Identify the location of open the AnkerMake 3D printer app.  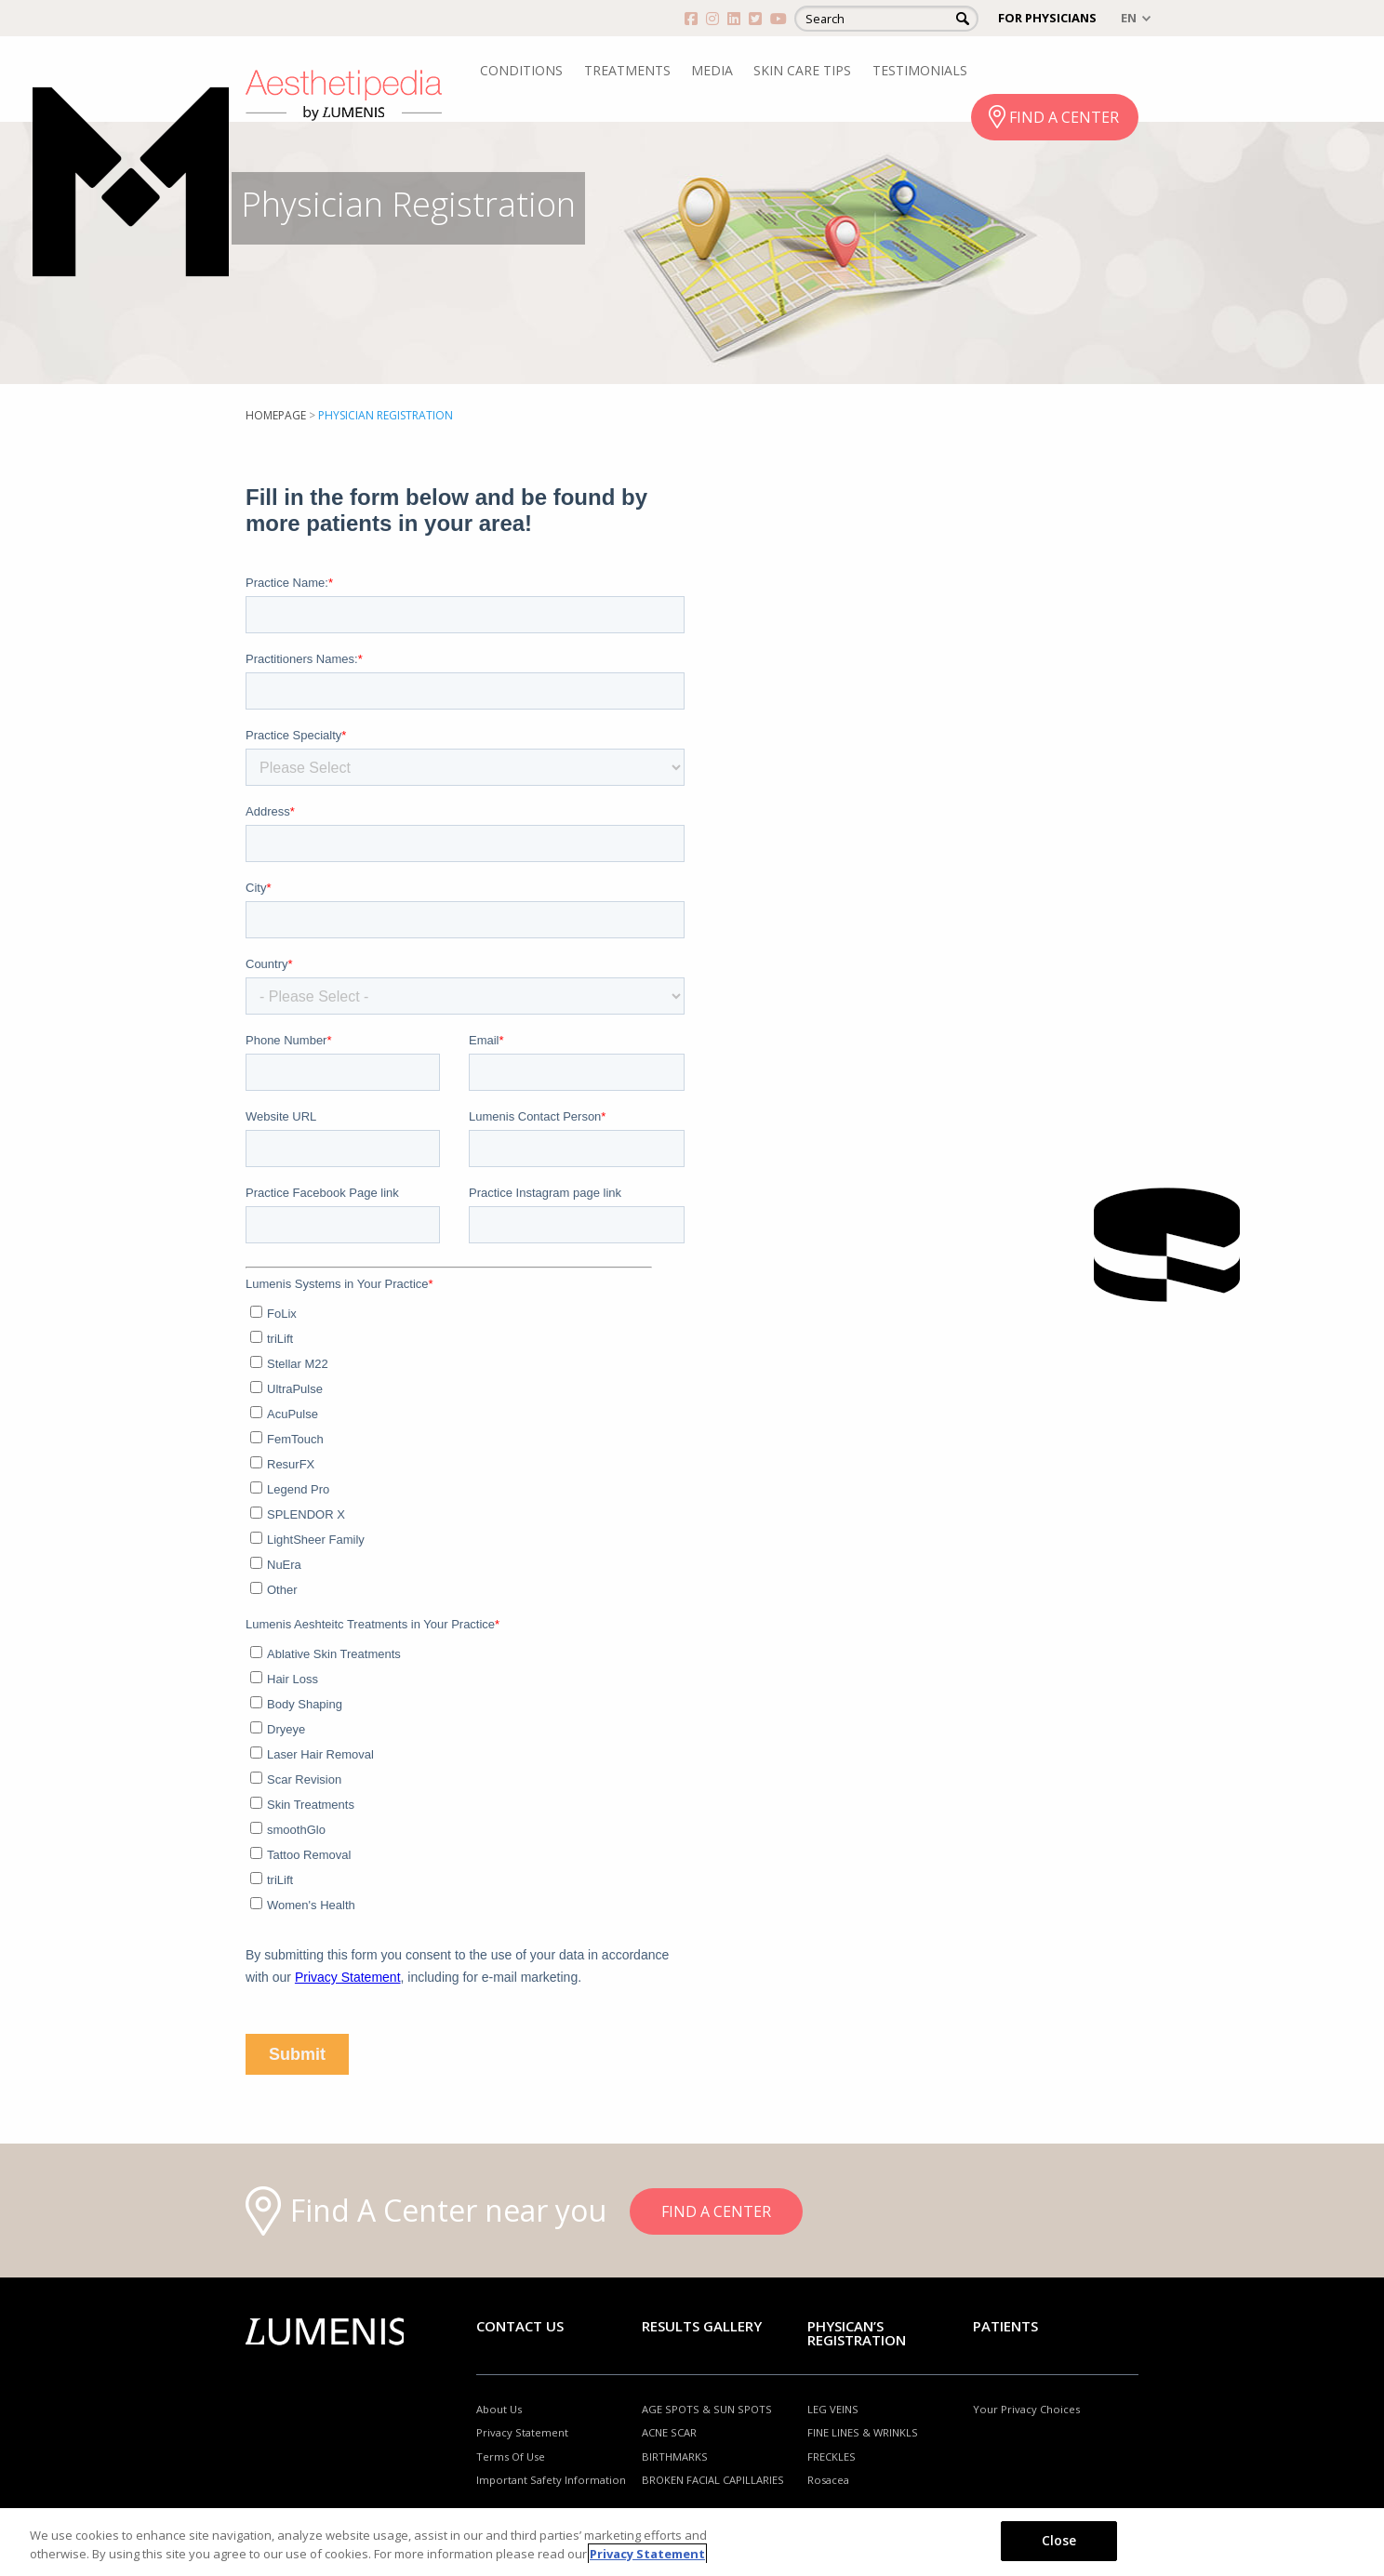
(130, 181).